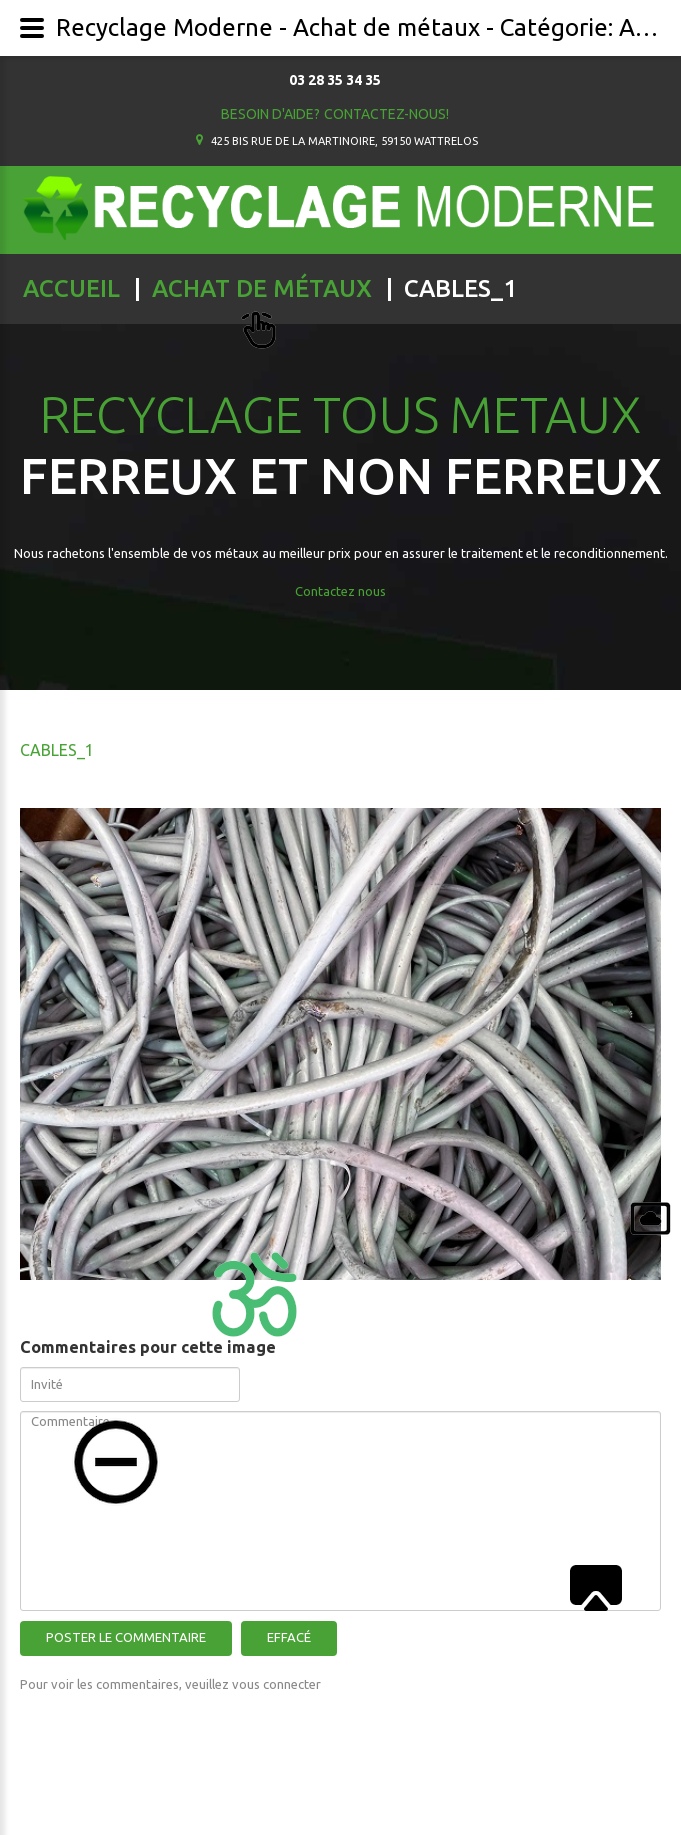  I want to click on access daydream or screen saver settings, so click(650, 1218).